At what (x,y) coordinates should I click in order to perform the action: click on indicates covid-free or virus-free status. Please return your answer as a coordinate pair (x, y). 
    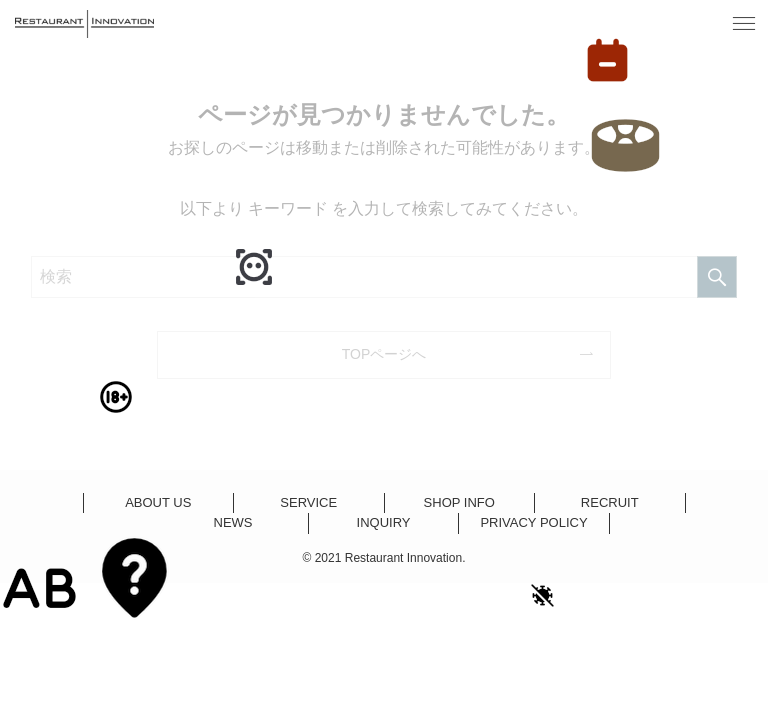
    Looking at the image, I should click on (542, 595).